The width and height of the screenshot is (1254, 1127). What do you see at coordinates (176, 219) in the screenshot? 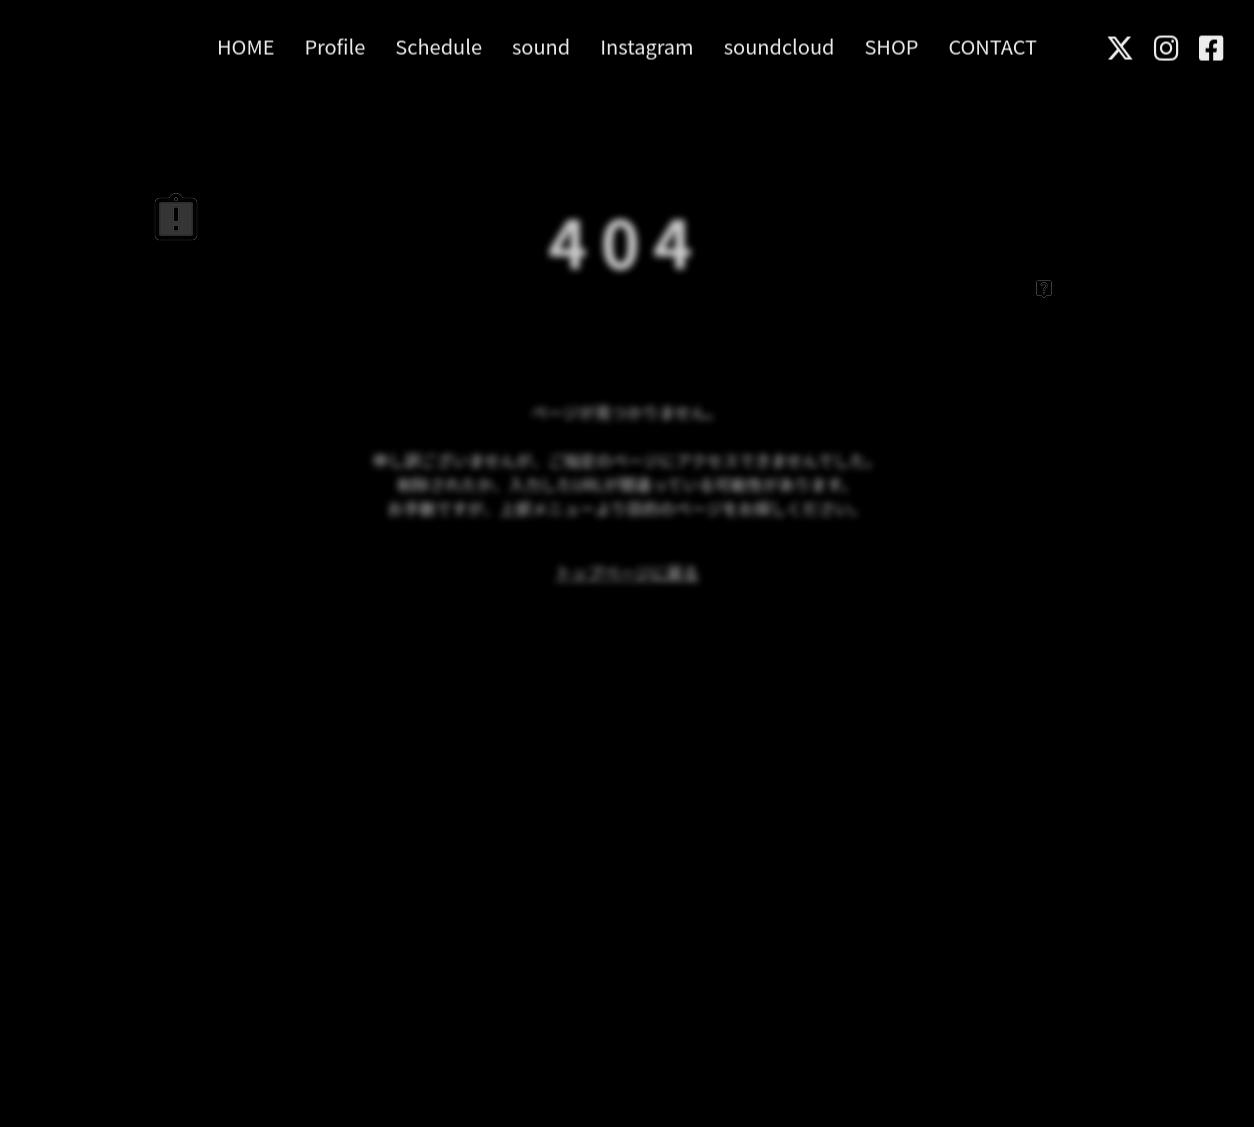
I see `indicates an overdue or late assignment` at bounding box center [176, 219].